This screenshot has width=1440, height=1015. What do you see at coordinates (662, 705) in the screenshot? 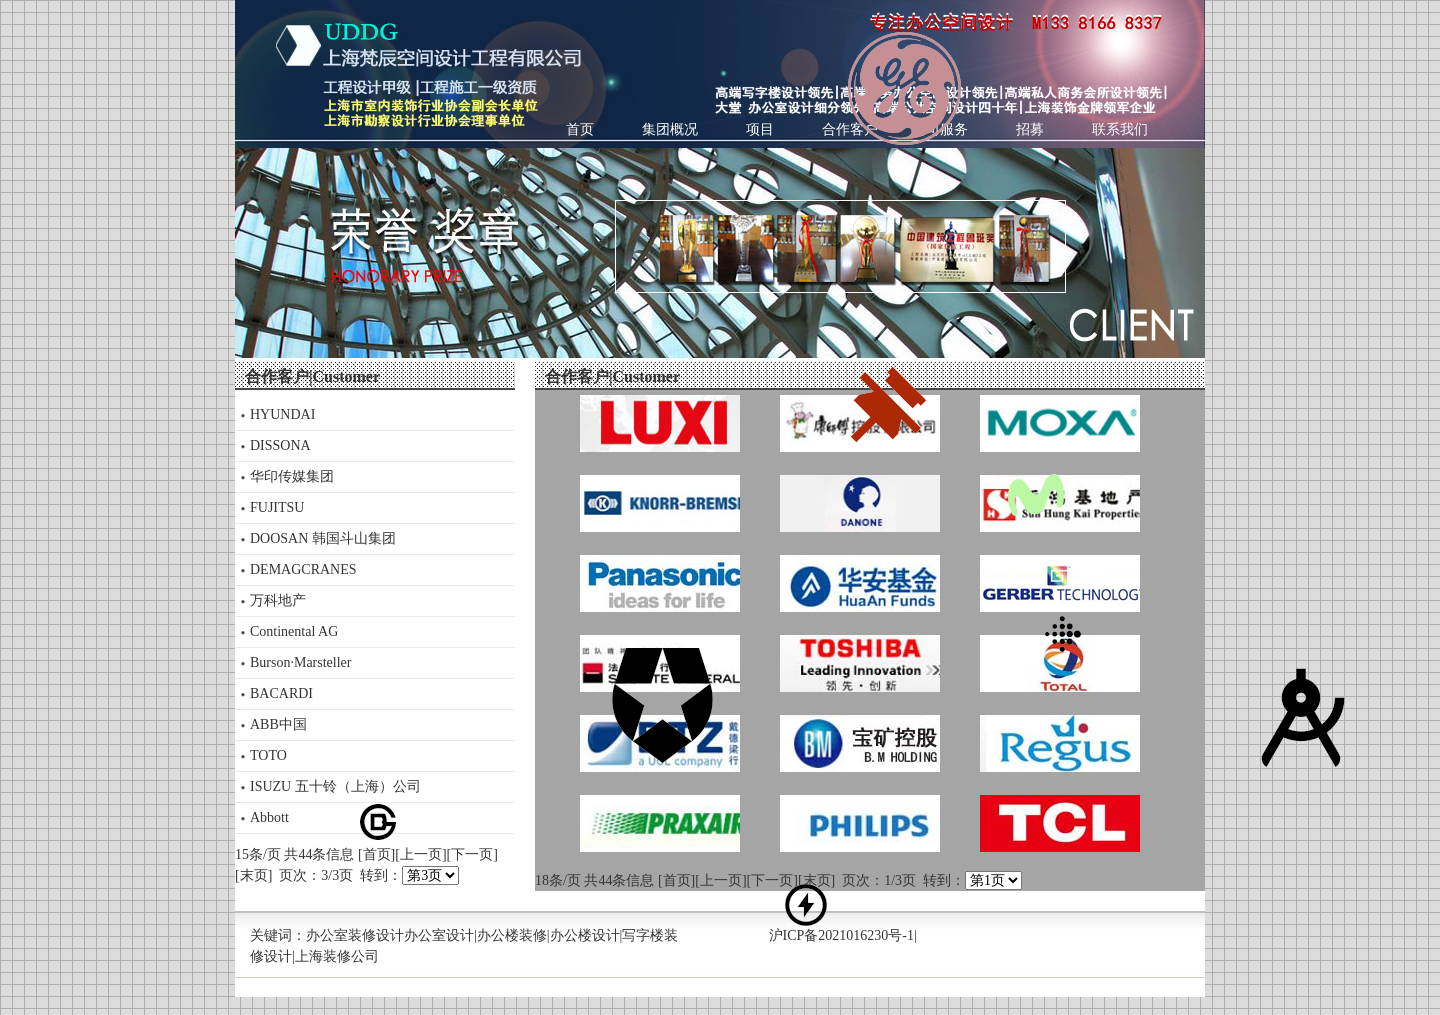
I see `Auth0 identity and authentication service logo` at bounding box center [662, 705].